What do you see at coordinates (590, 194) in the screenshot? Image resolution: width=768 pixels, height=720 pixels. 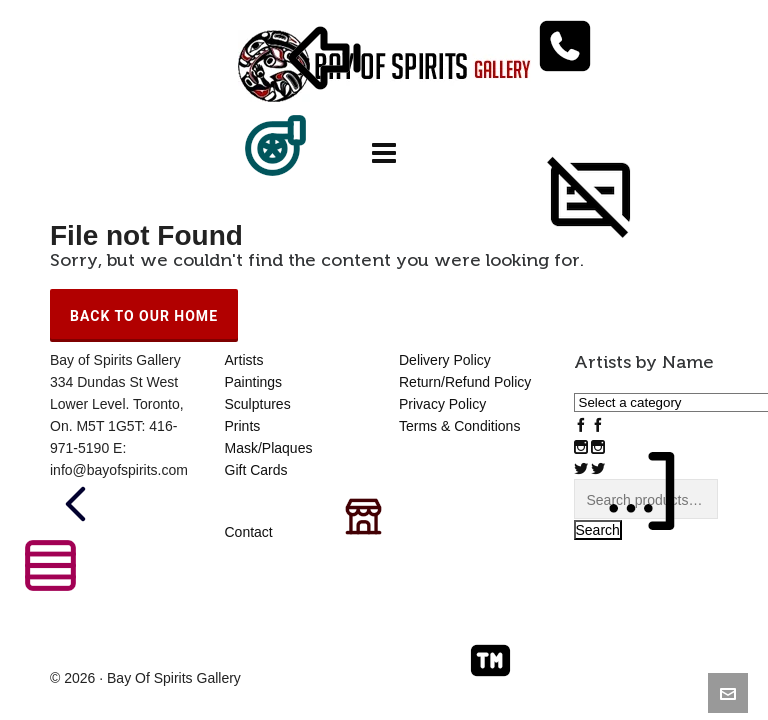 I see `turn off subtitles or closed captions` at bounding box center [590, 194].